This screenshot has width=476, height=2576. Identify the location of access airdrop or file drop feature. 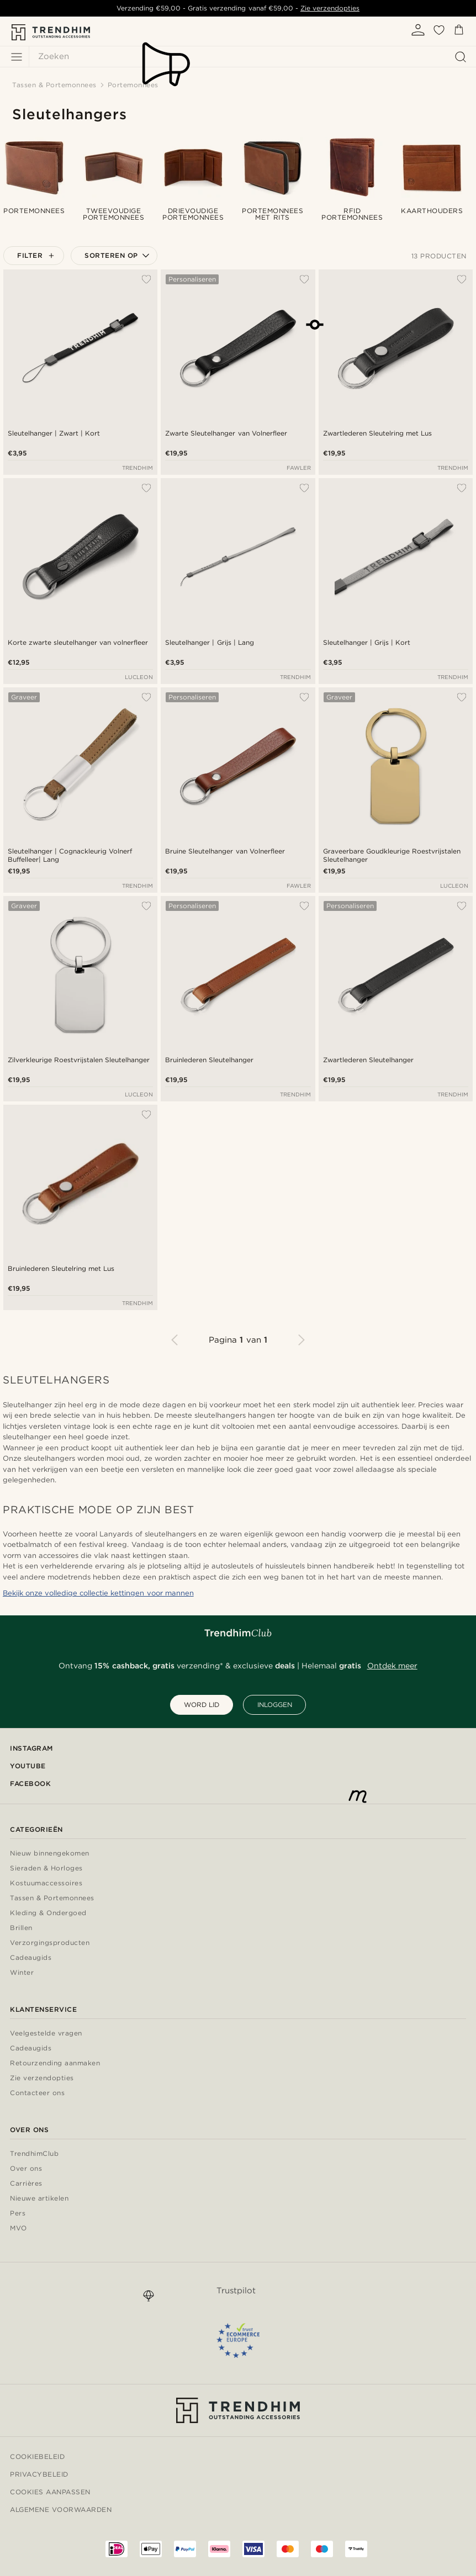
(149, 2296).